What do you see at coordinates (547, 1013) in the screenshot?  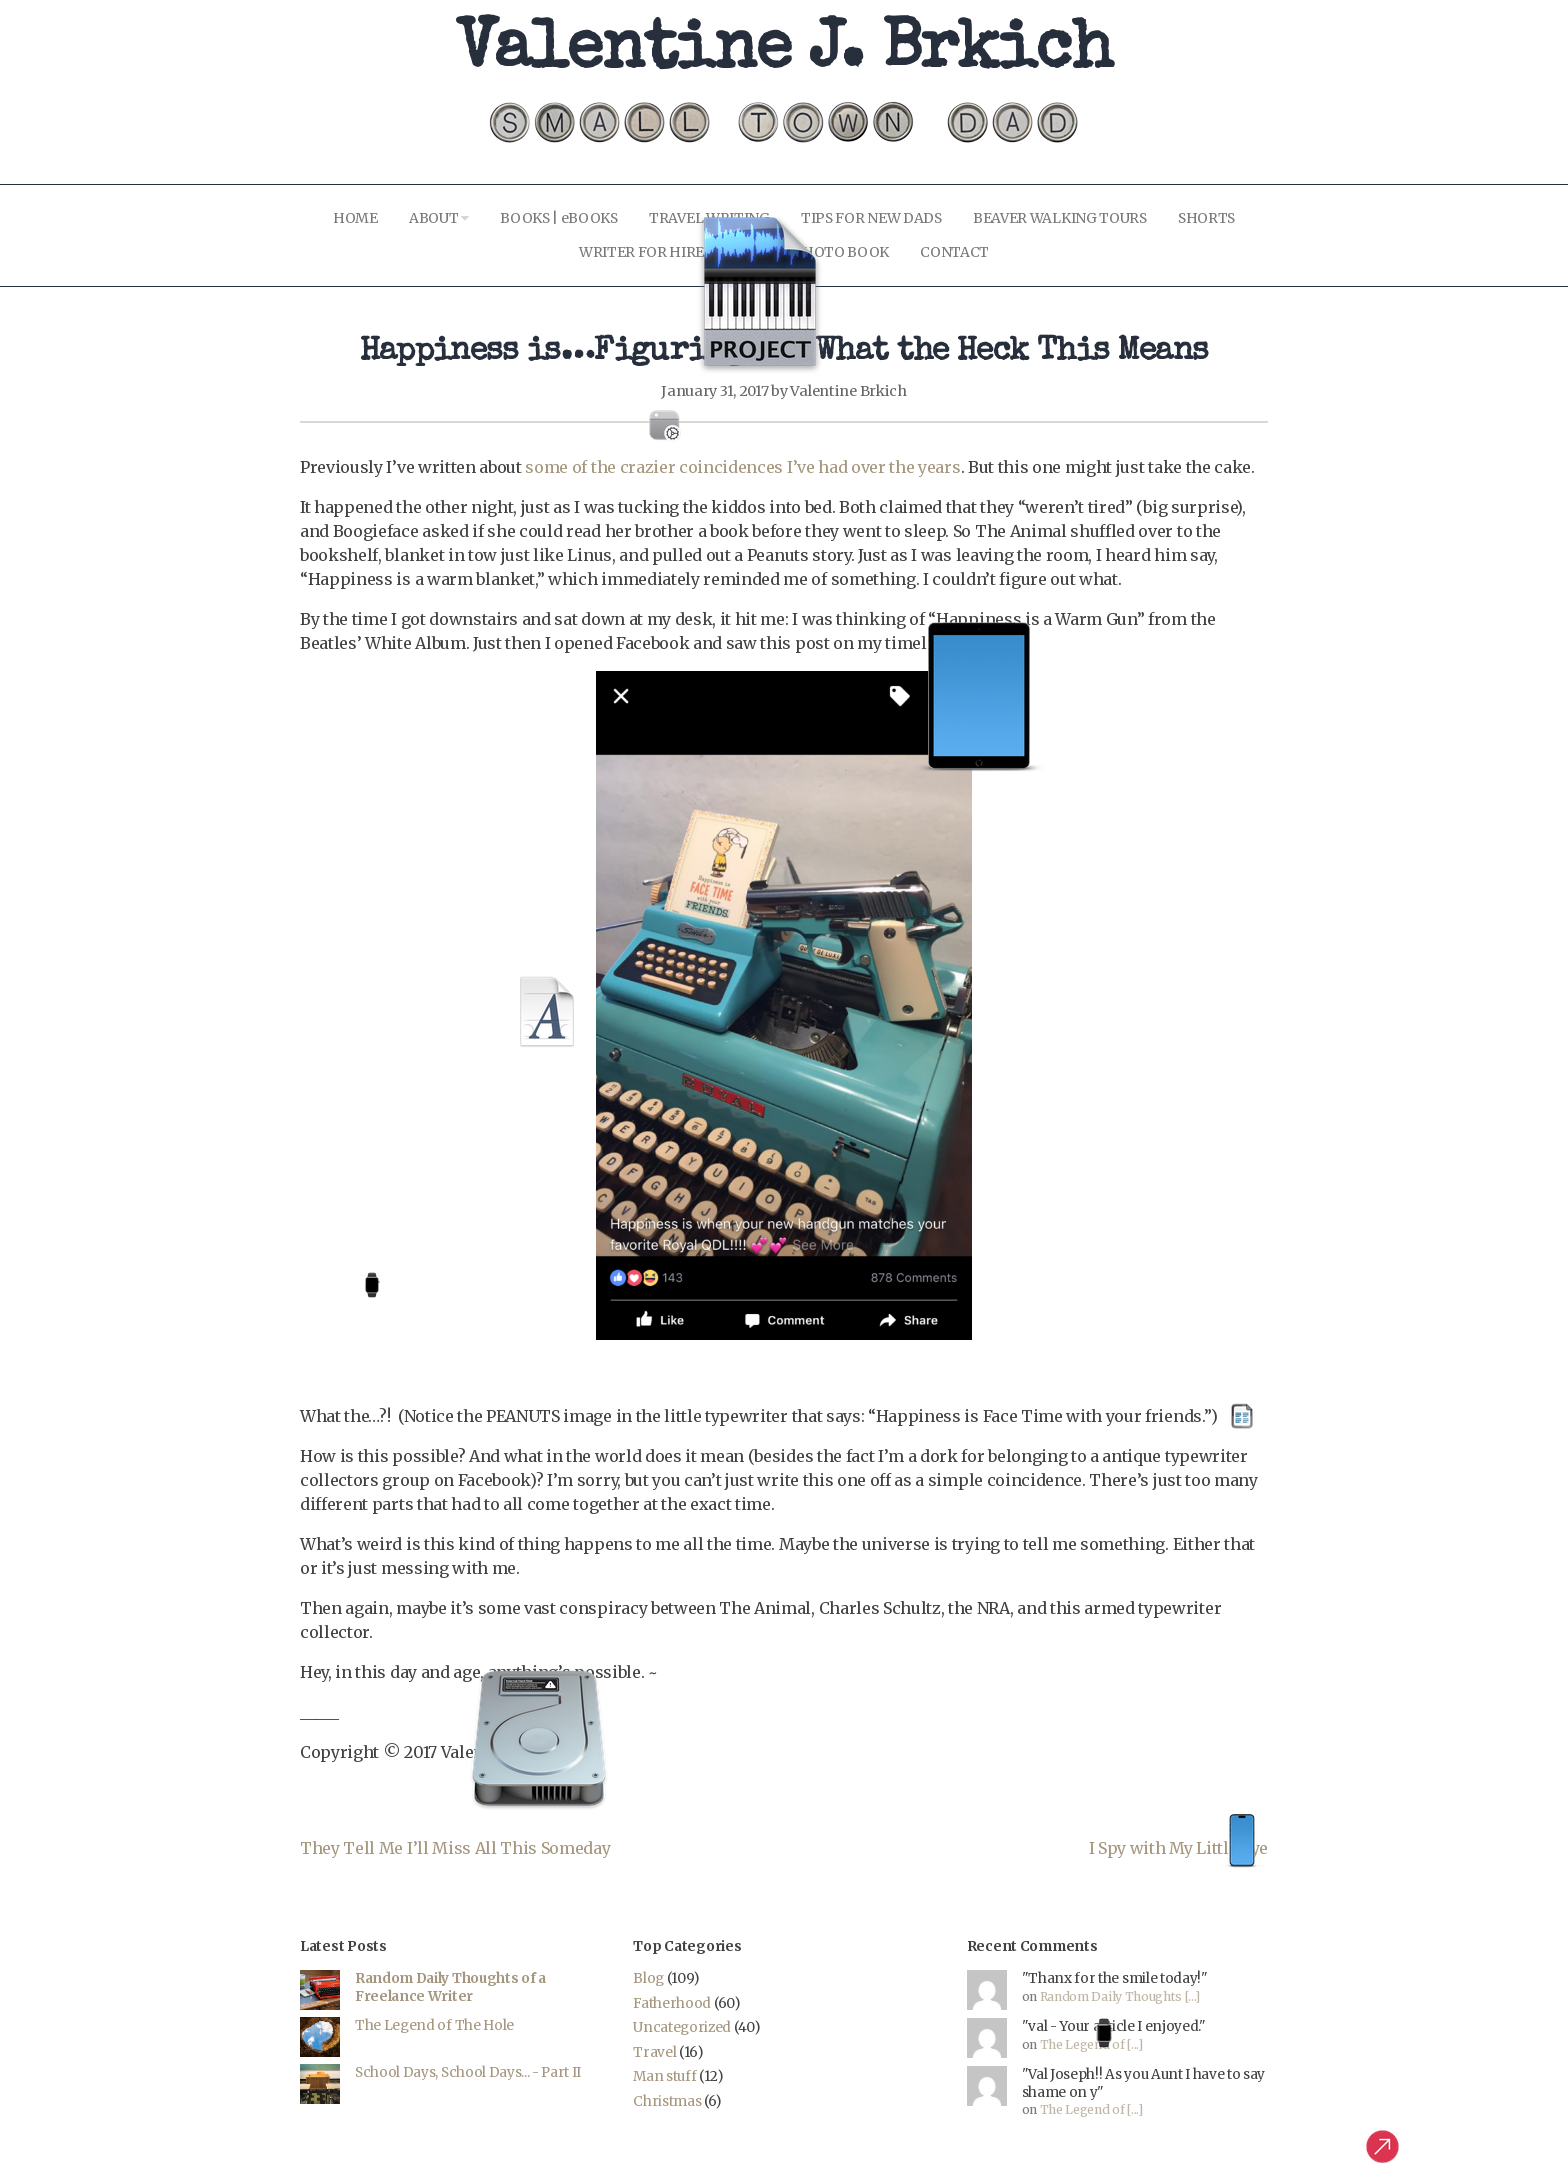 I see `access font settings or typography options` at bounding box center [547, 1013].